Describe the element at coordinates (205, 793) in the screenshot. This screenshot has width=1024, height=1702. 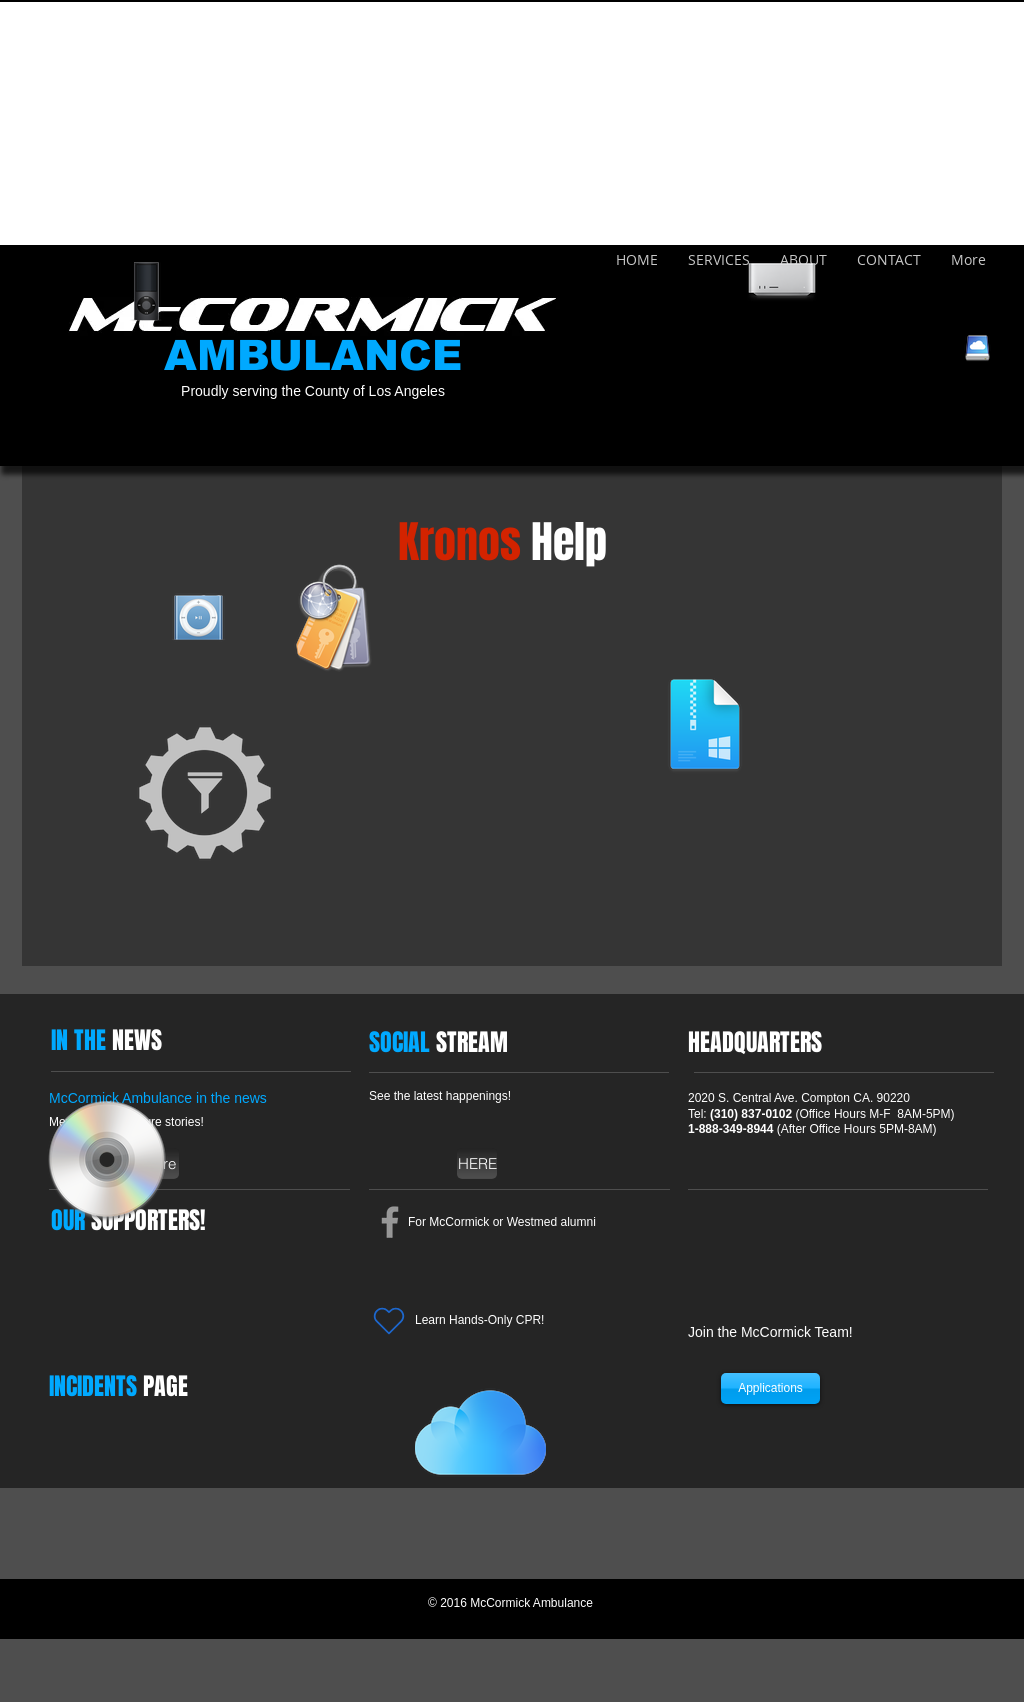
I see `adjust parameter behavior settings` at that location.